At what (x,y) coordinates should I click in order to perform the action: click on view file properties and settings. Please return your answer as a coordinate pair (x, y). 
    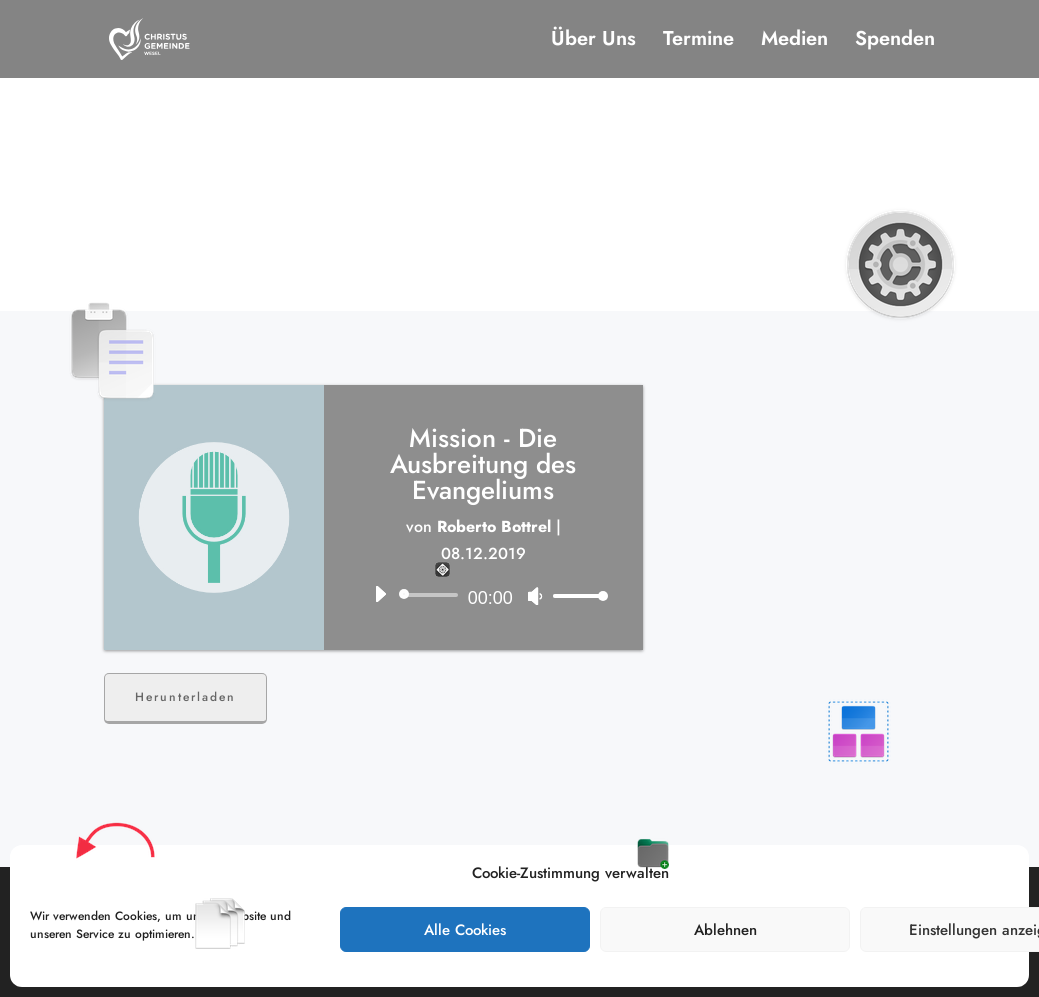
    Looking at the image, I should click on (900, 264).